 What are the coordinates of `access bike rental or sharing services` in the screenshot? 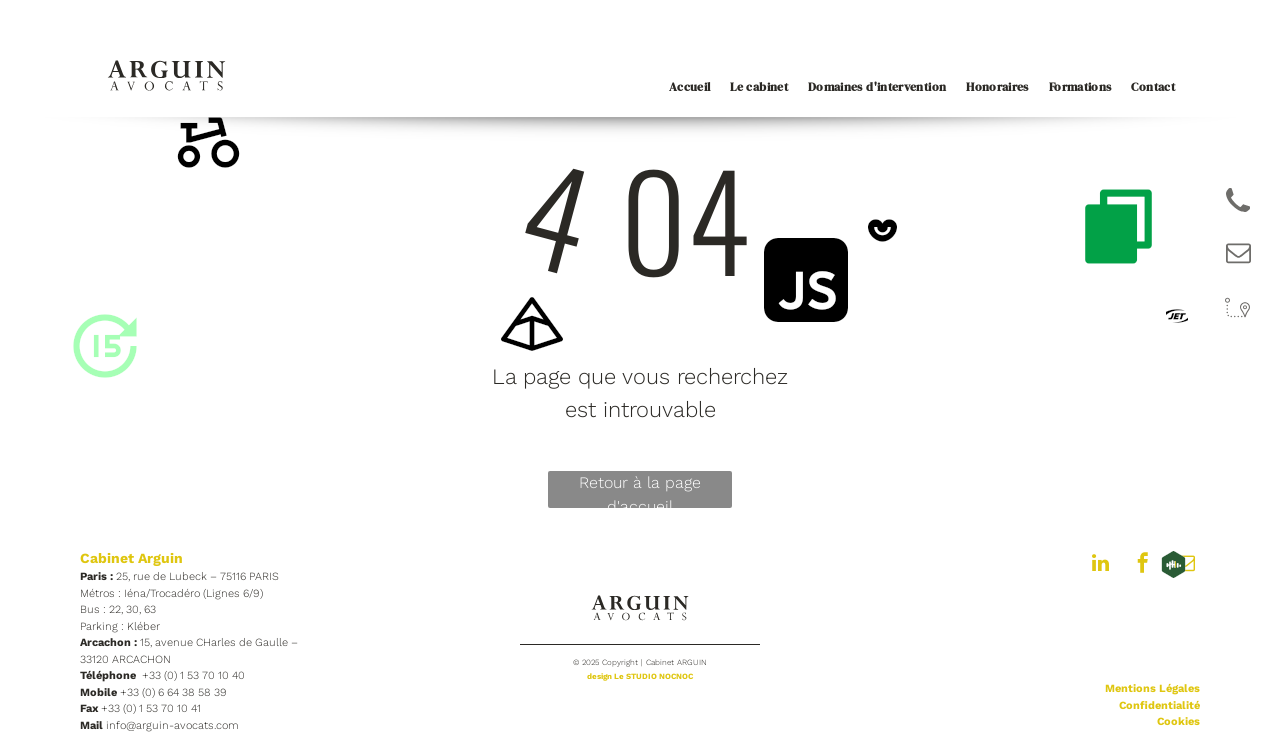 It's located at (208, 142).